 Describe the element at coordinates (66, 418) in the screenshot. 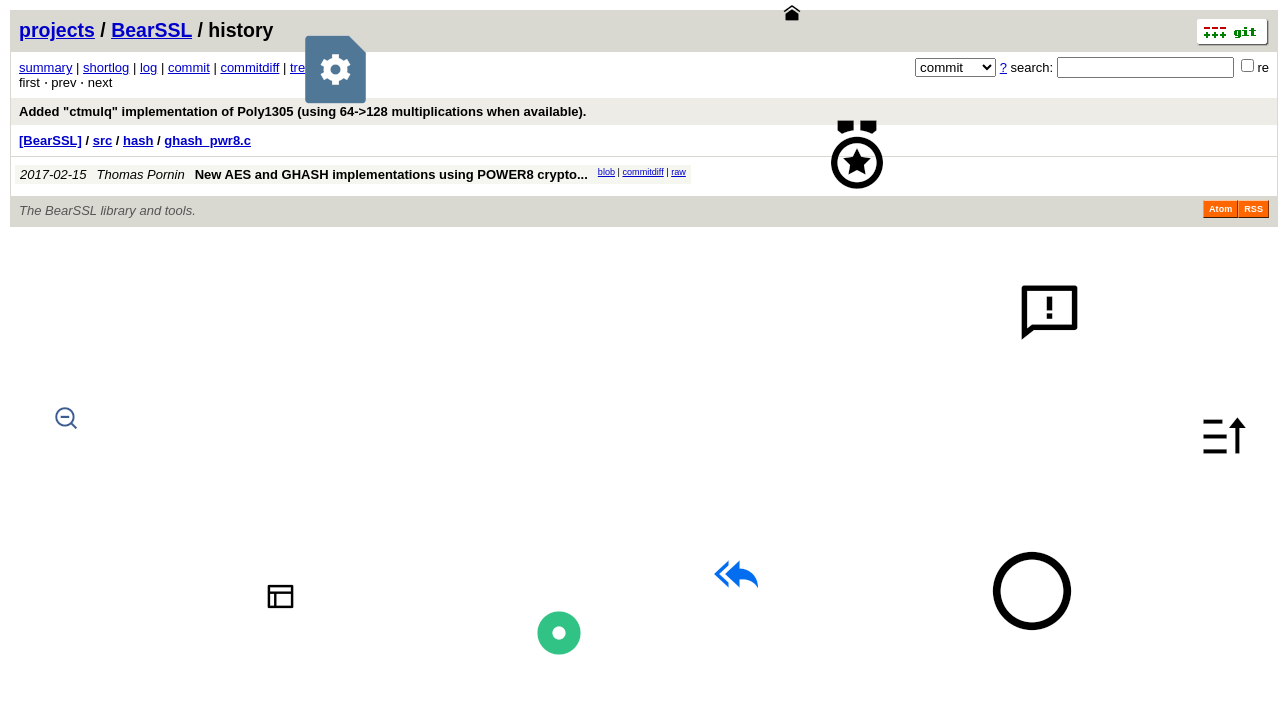

I see `zoom out to see more content` at that location.